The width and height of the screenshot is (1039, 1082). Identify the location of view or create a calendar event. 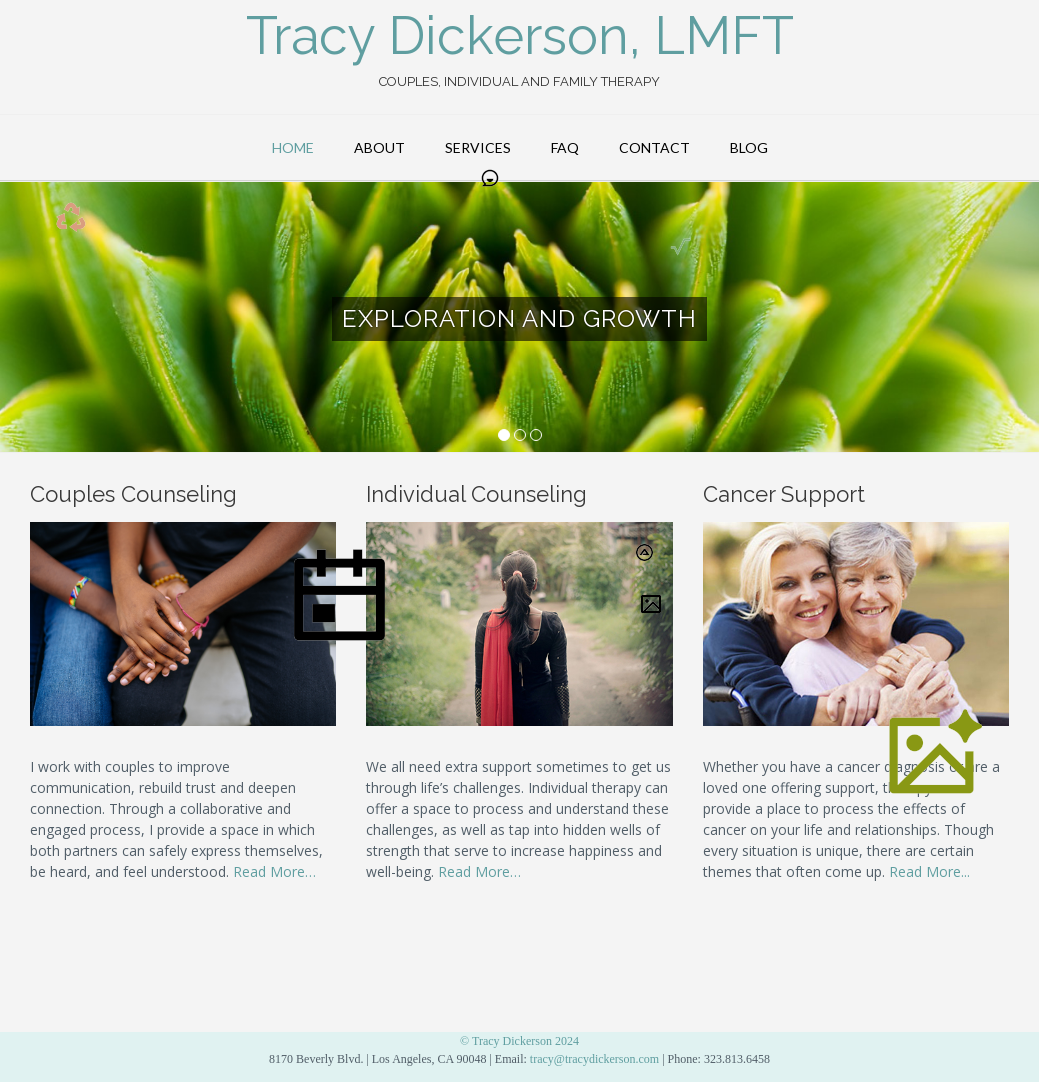
(339, 599).